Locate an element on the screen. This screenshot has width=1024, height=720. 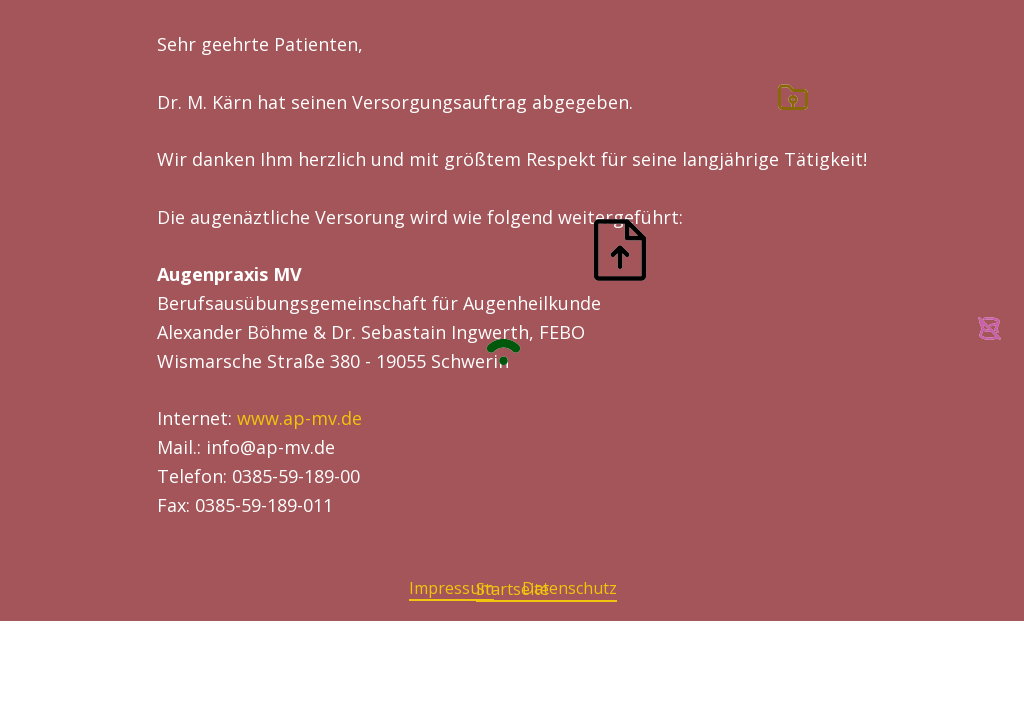
indicates weak or limited wifi signal strength is located at coordinates (503, 334).